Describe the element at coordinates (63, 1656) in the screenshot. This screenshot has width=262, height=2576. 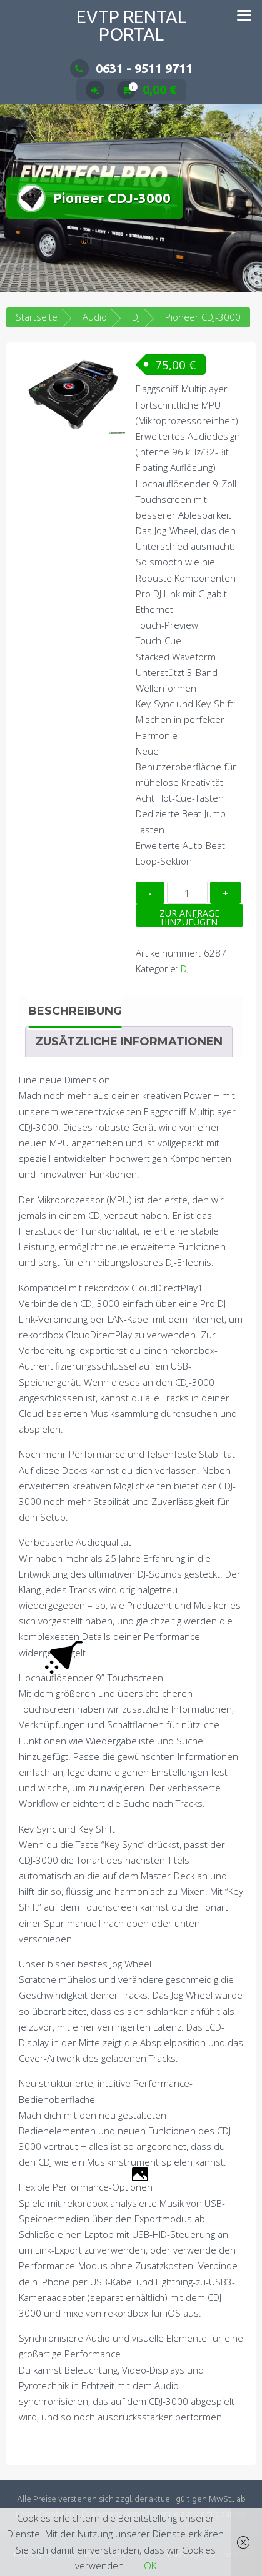
I see `filter or sort content` at that location.